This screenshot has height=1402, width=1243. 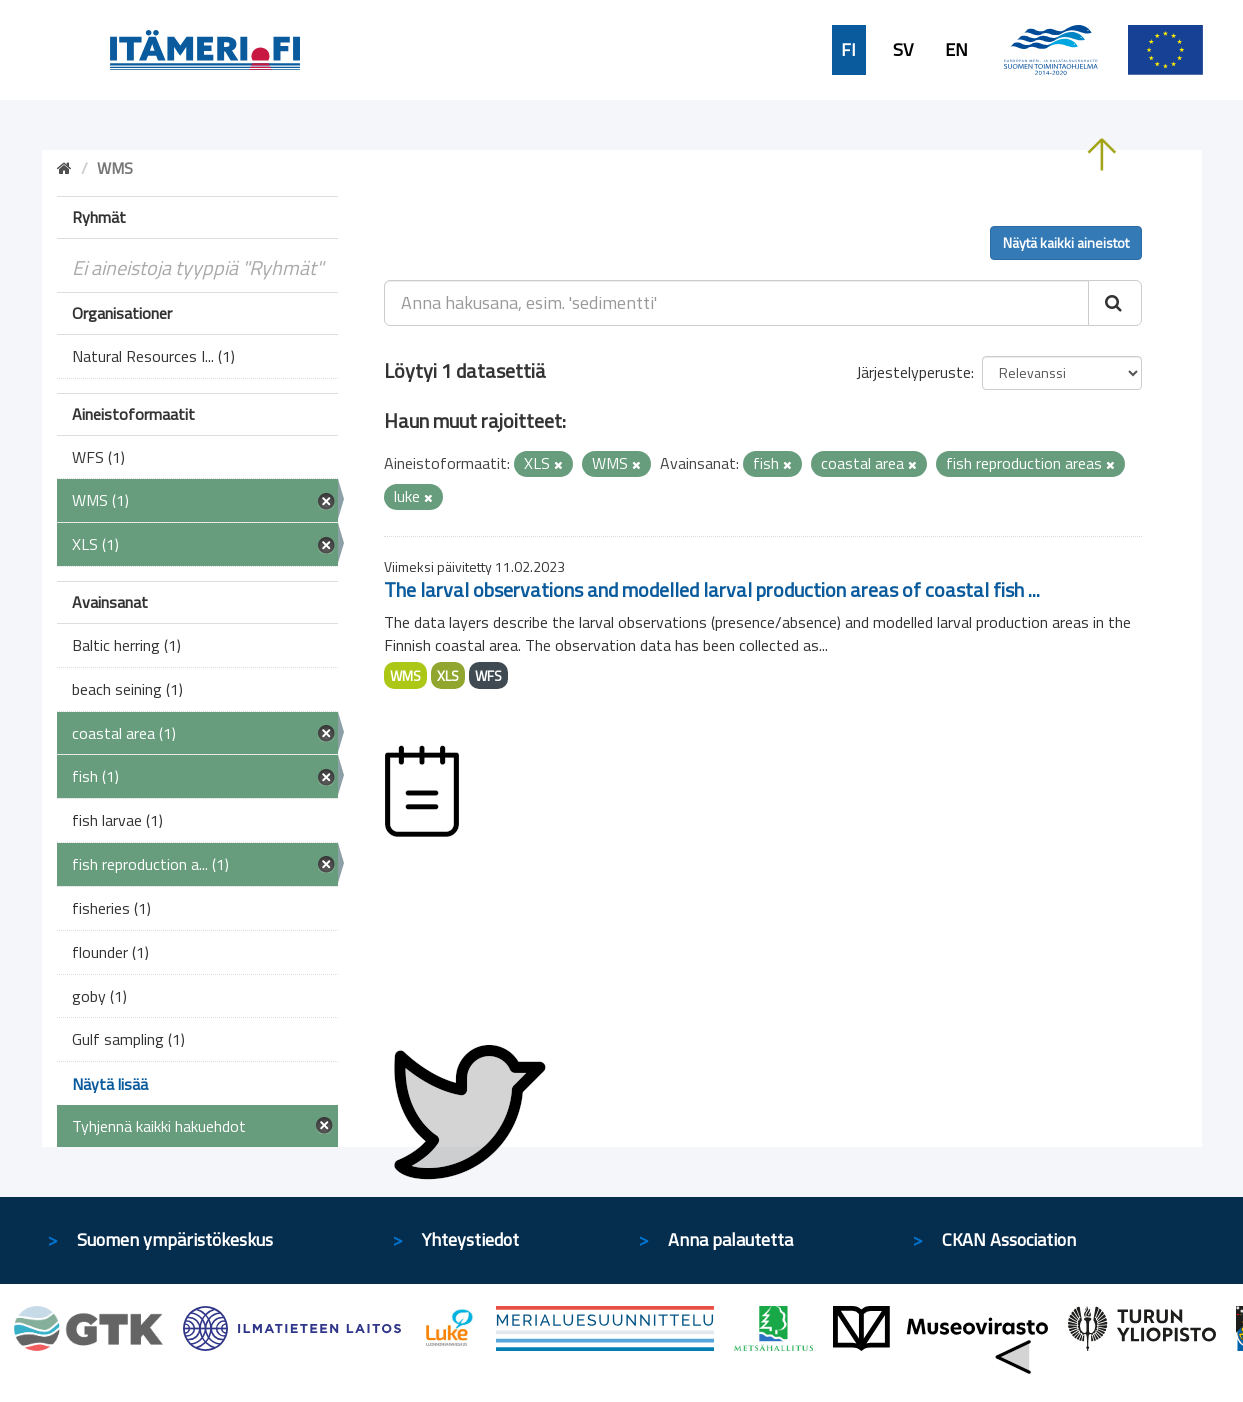 I want to click on move item up in a list, so click(x=1100, y=154).